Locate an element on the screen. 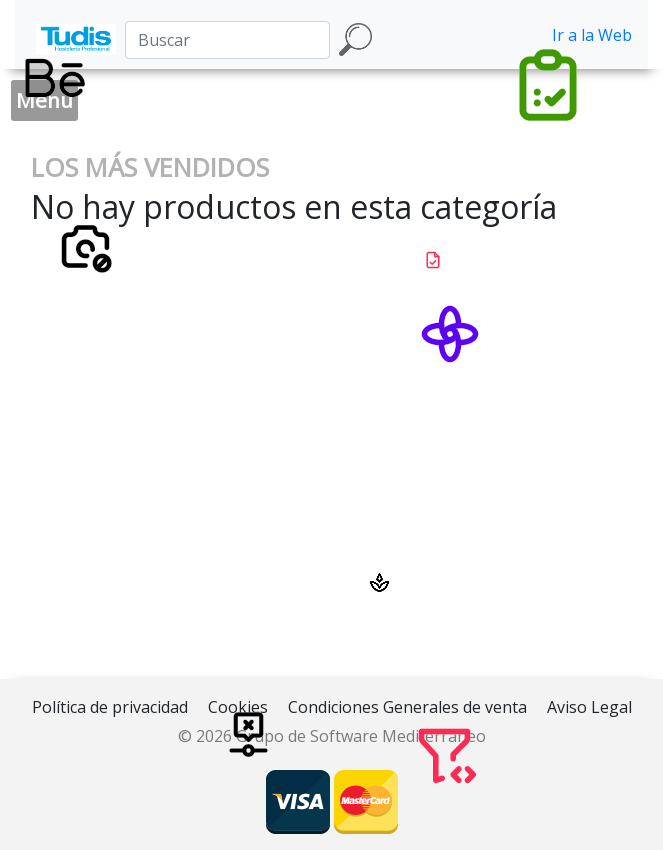 The width and height of the screenshot is (663, 850). cancel photo capture is located at coordinates (85, 246).